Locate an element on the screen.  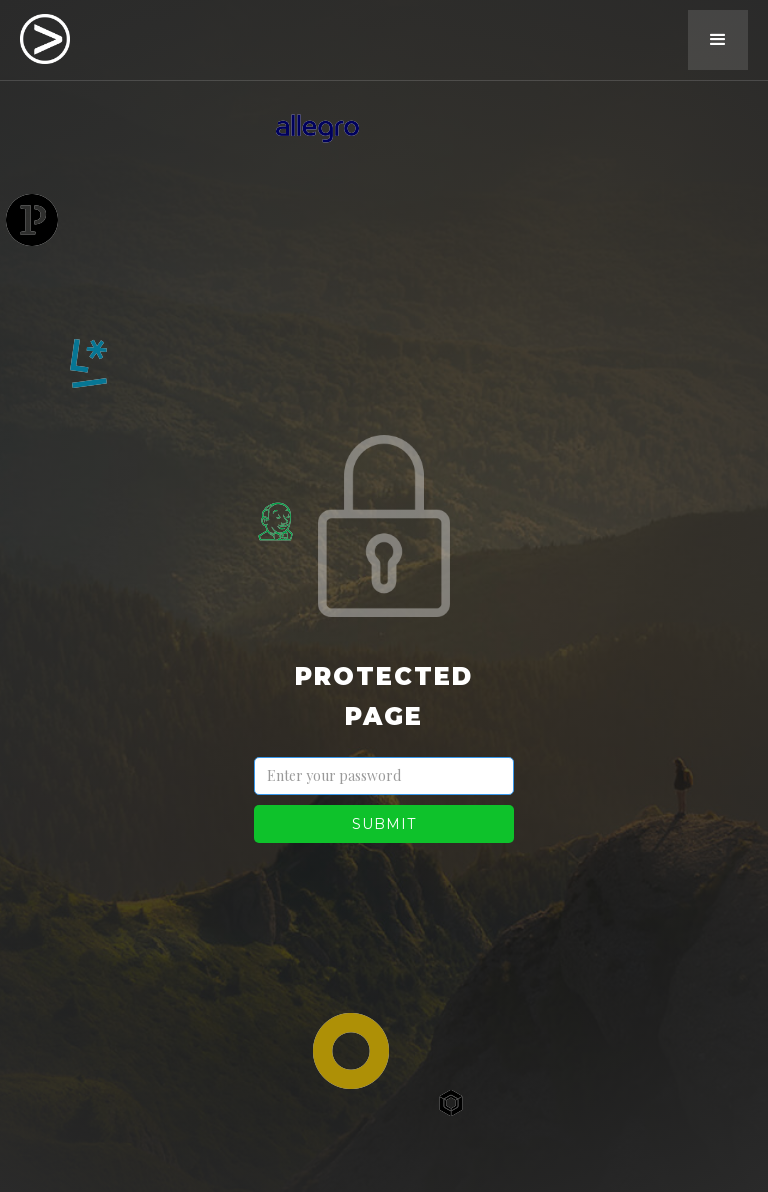
open the Literal app is located at coordinates (88, 363).